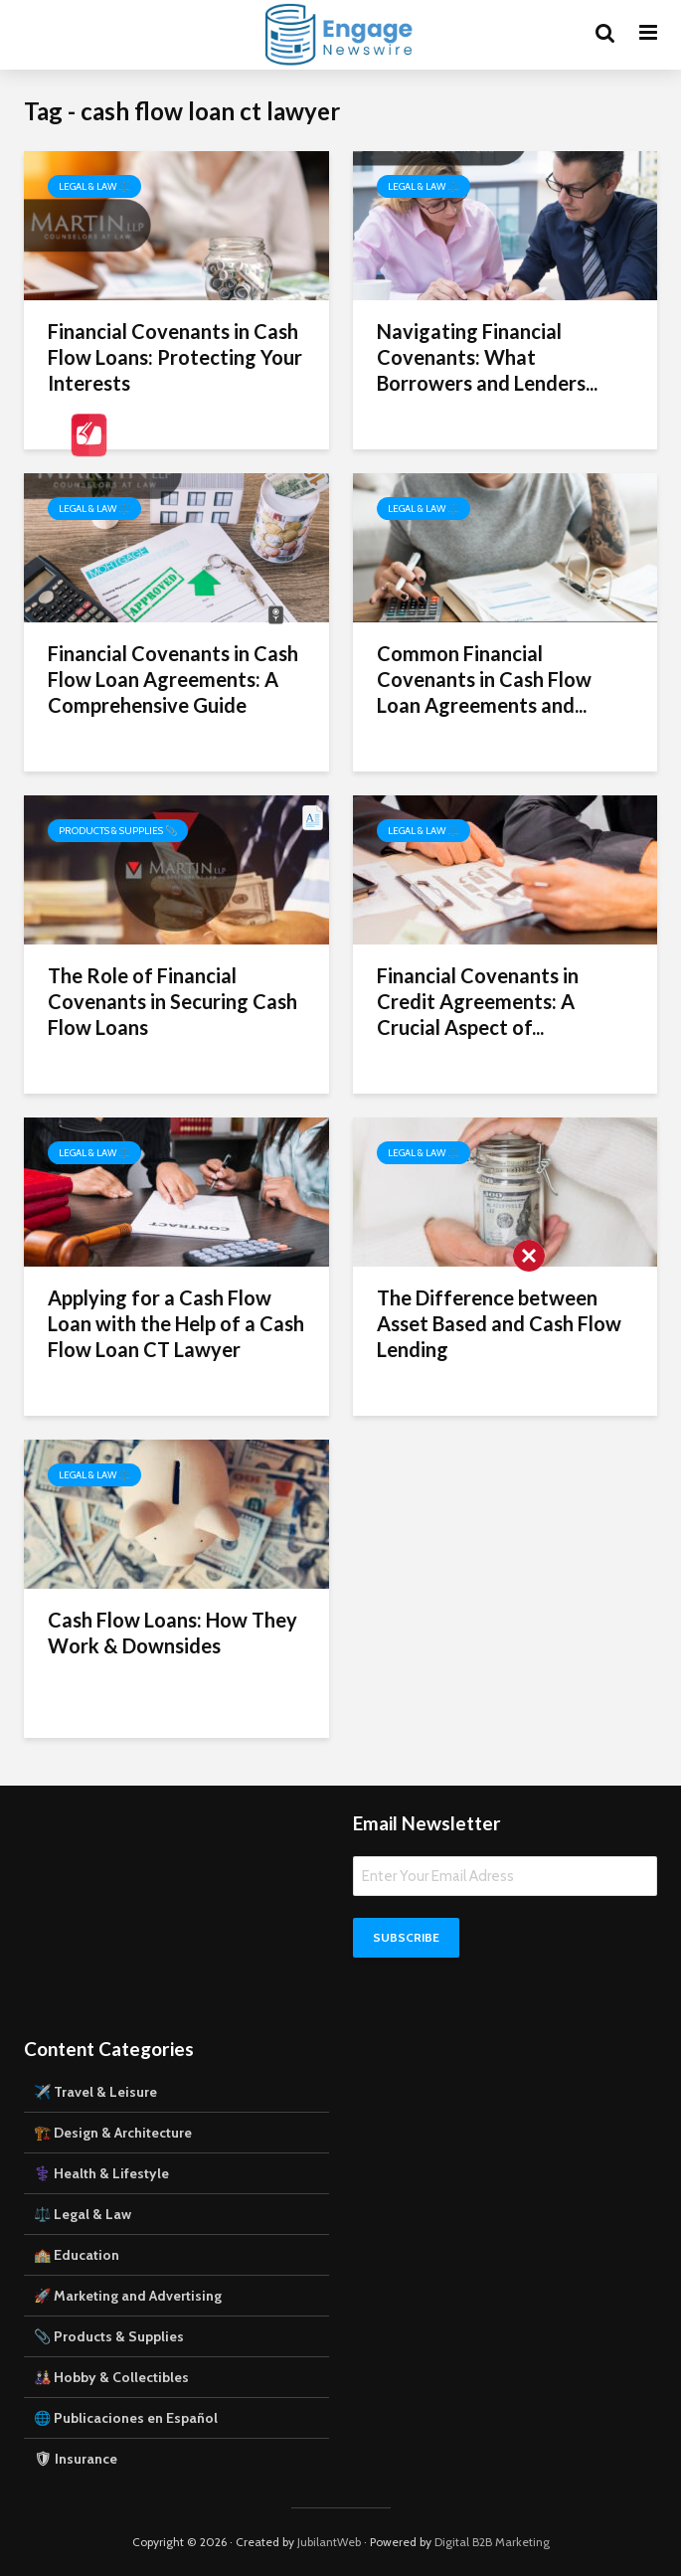 Image resolution: width=681 pixels, height=2576 pixels. I want to click on close the current window or dialog, so click(529, 1256).